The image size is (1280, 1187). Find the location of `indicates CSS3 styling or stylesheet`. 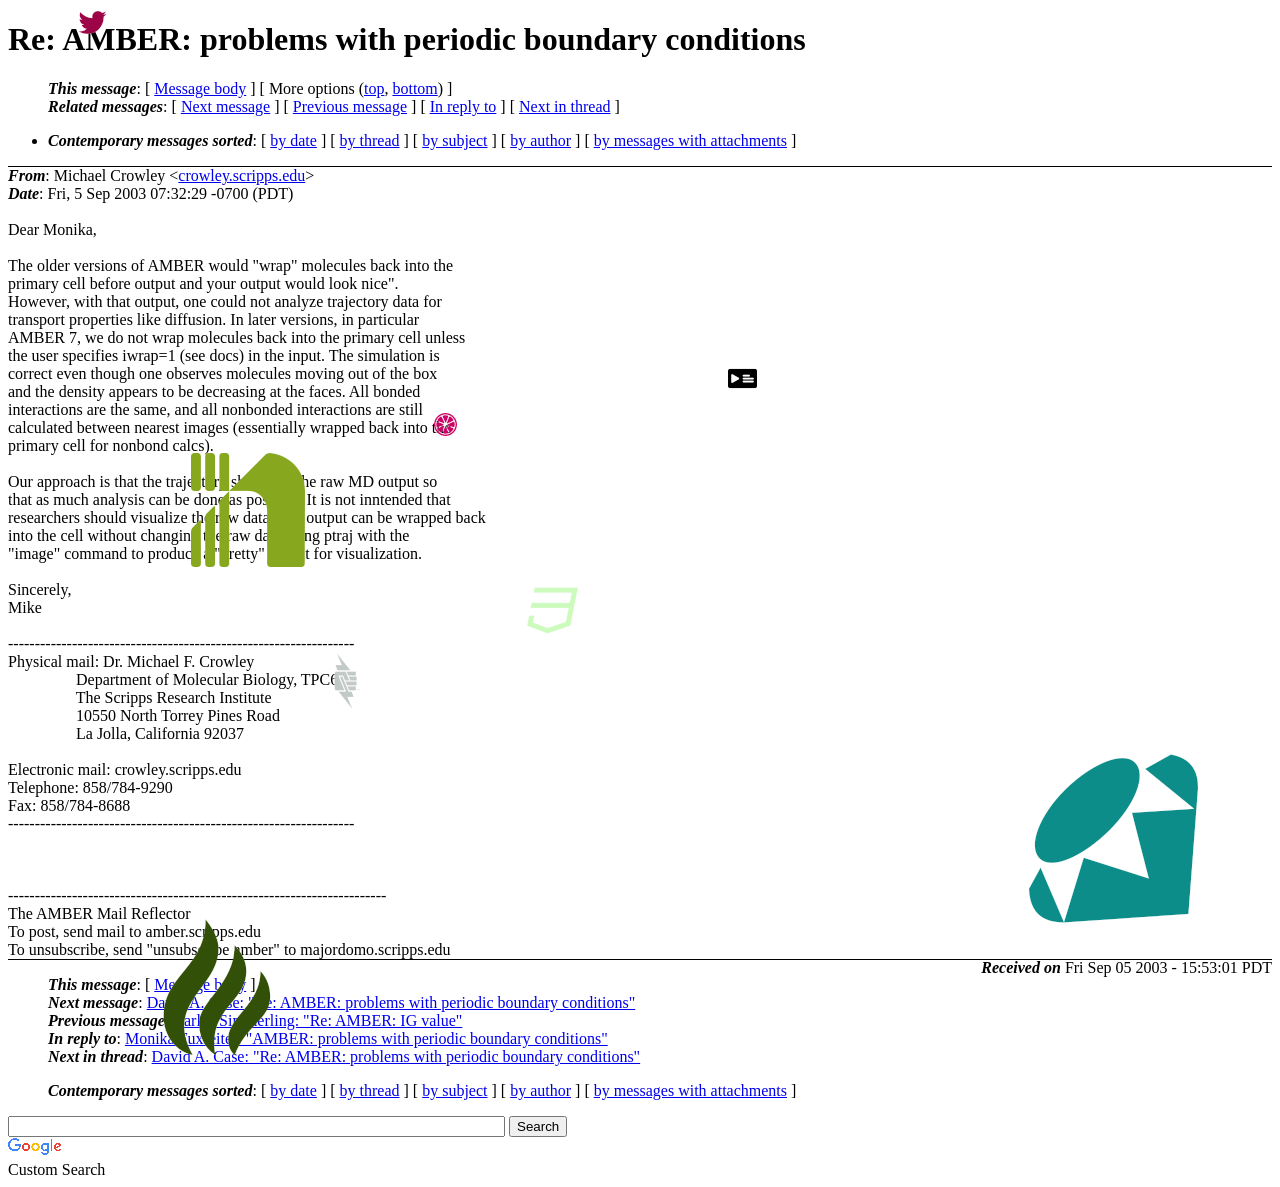

indicates CSS3 styling or stylesheet is located at coordinates (552, 610).